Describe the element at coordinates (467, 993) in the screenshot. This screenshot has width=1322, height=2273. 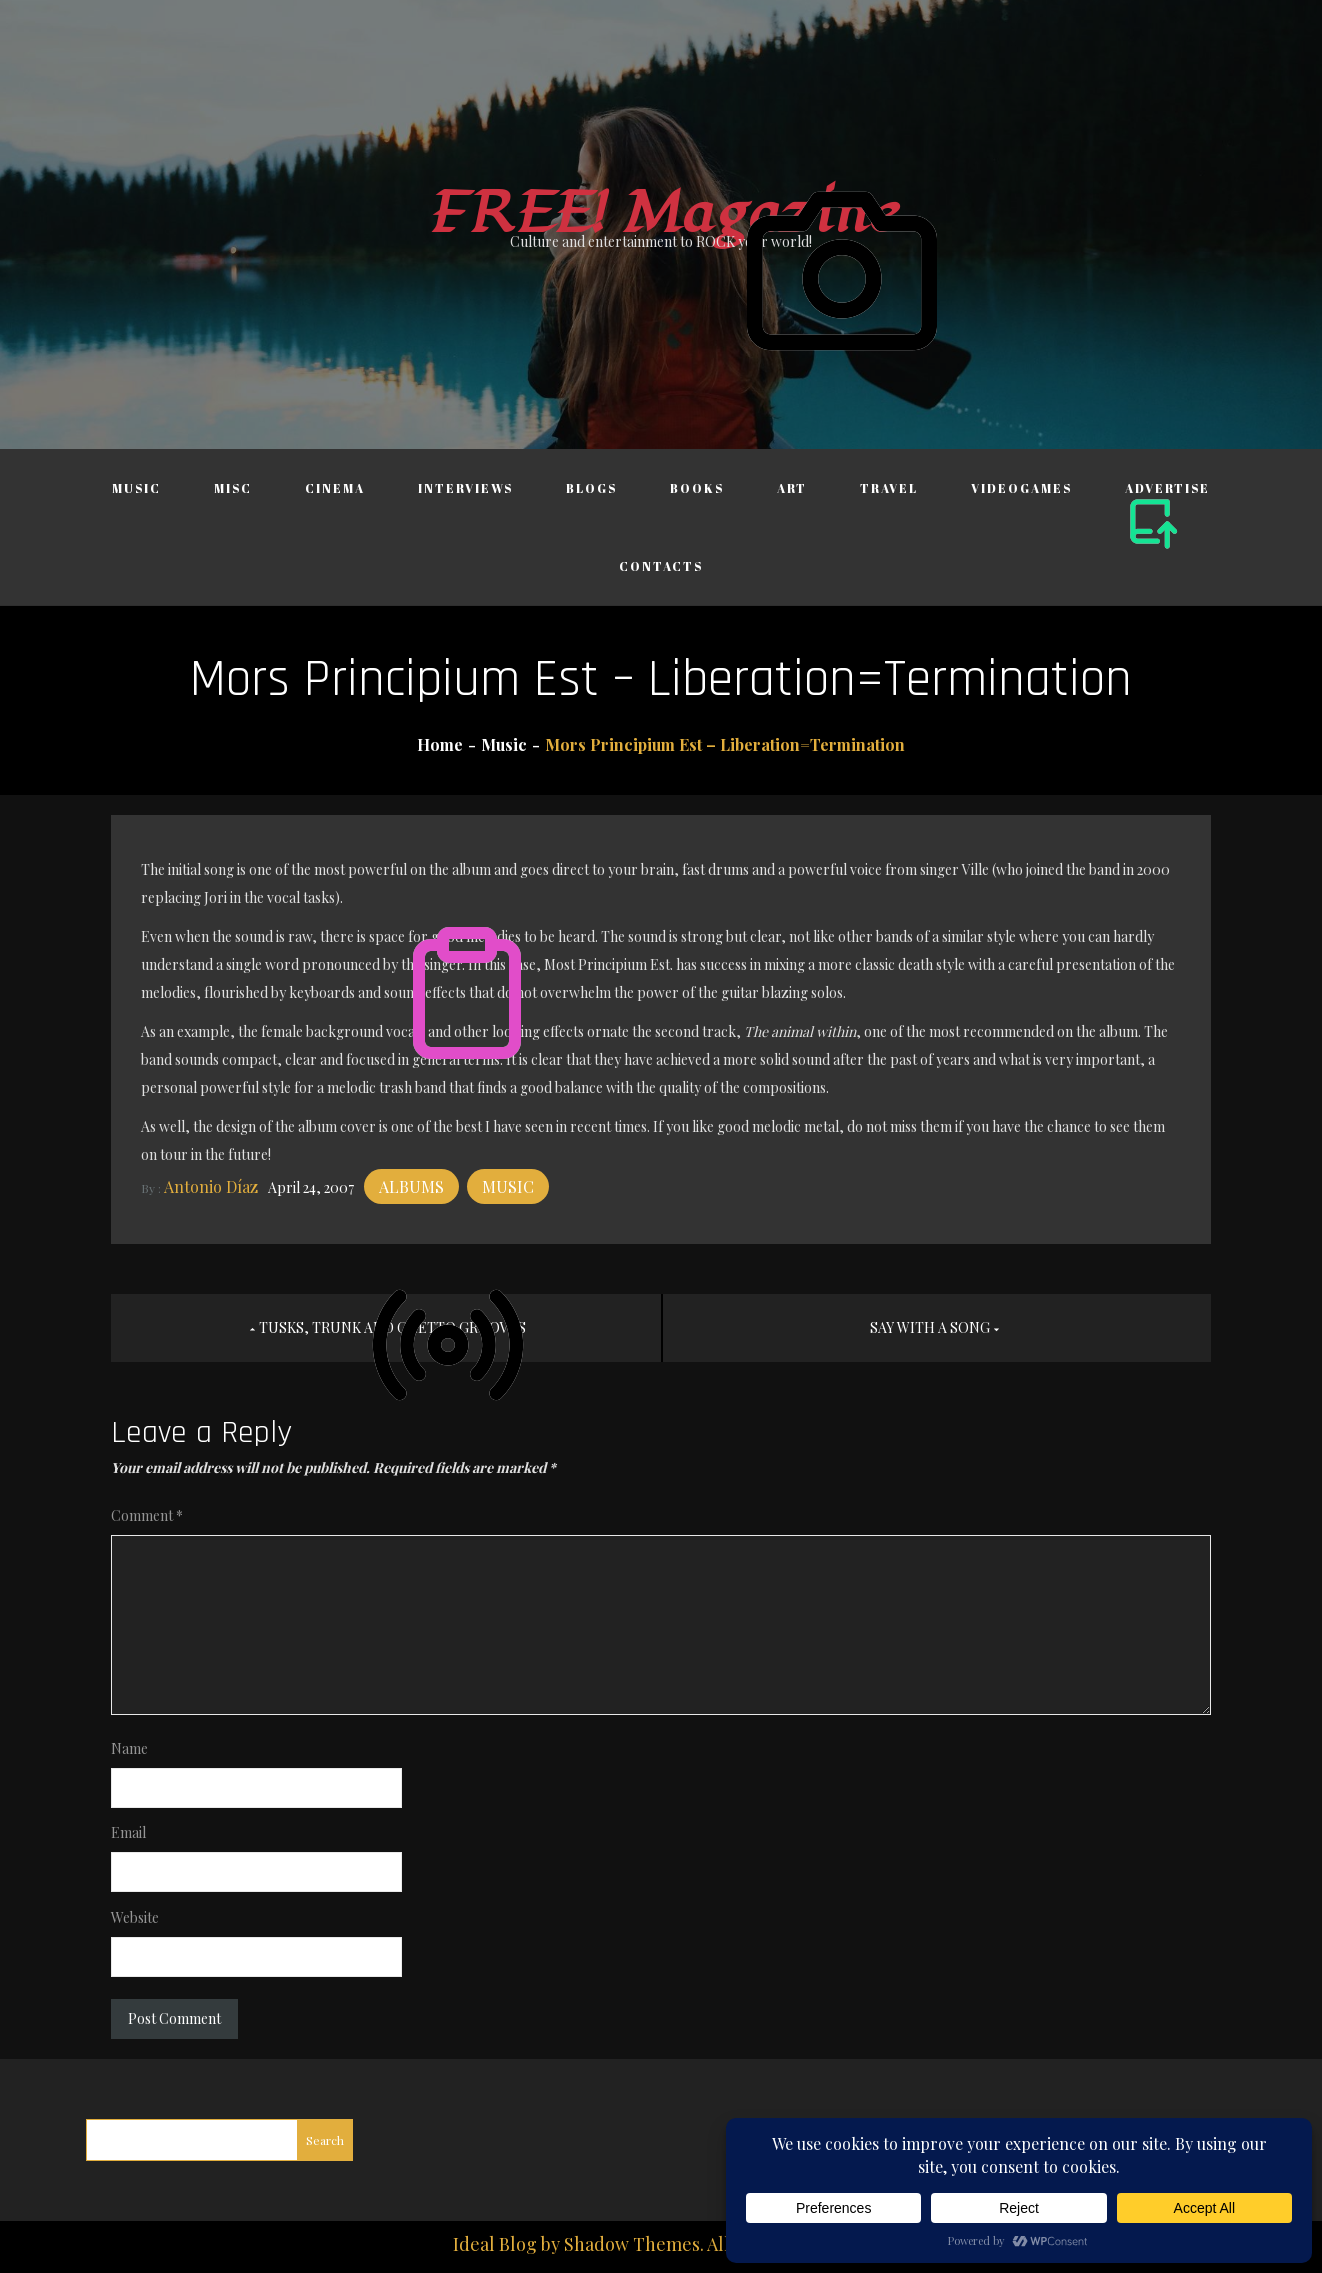
I see `copy to clipboard` at that location.